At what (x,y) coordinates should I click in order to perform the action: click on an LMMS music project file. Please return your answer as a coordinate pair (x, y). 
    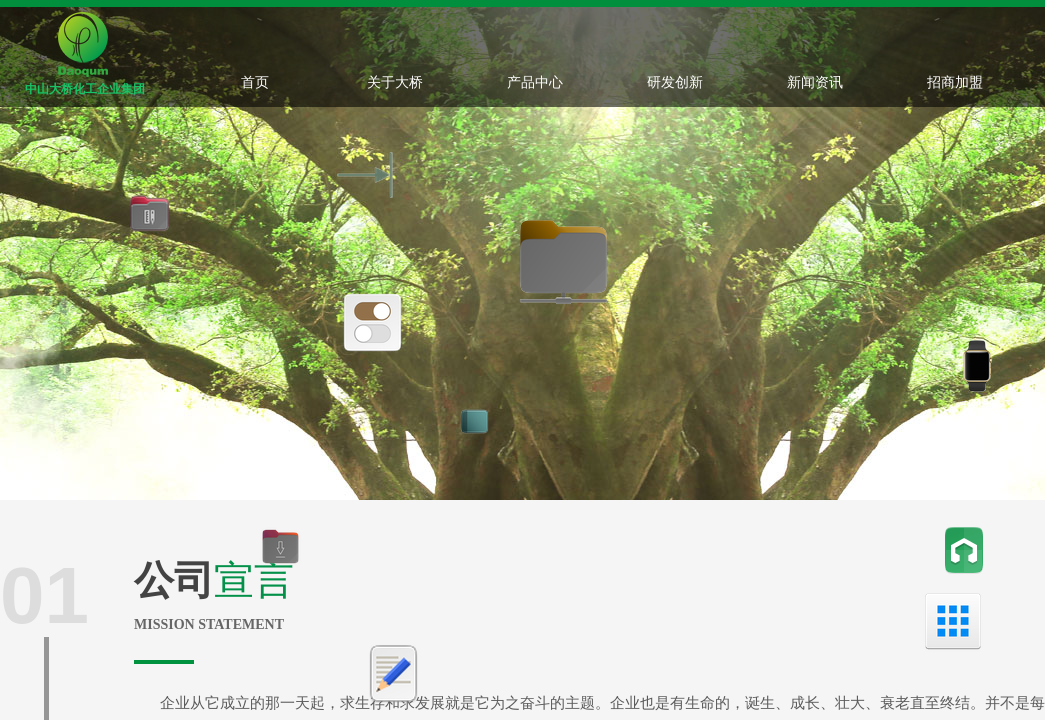
    Looking at the image, I should click on (964, 550).